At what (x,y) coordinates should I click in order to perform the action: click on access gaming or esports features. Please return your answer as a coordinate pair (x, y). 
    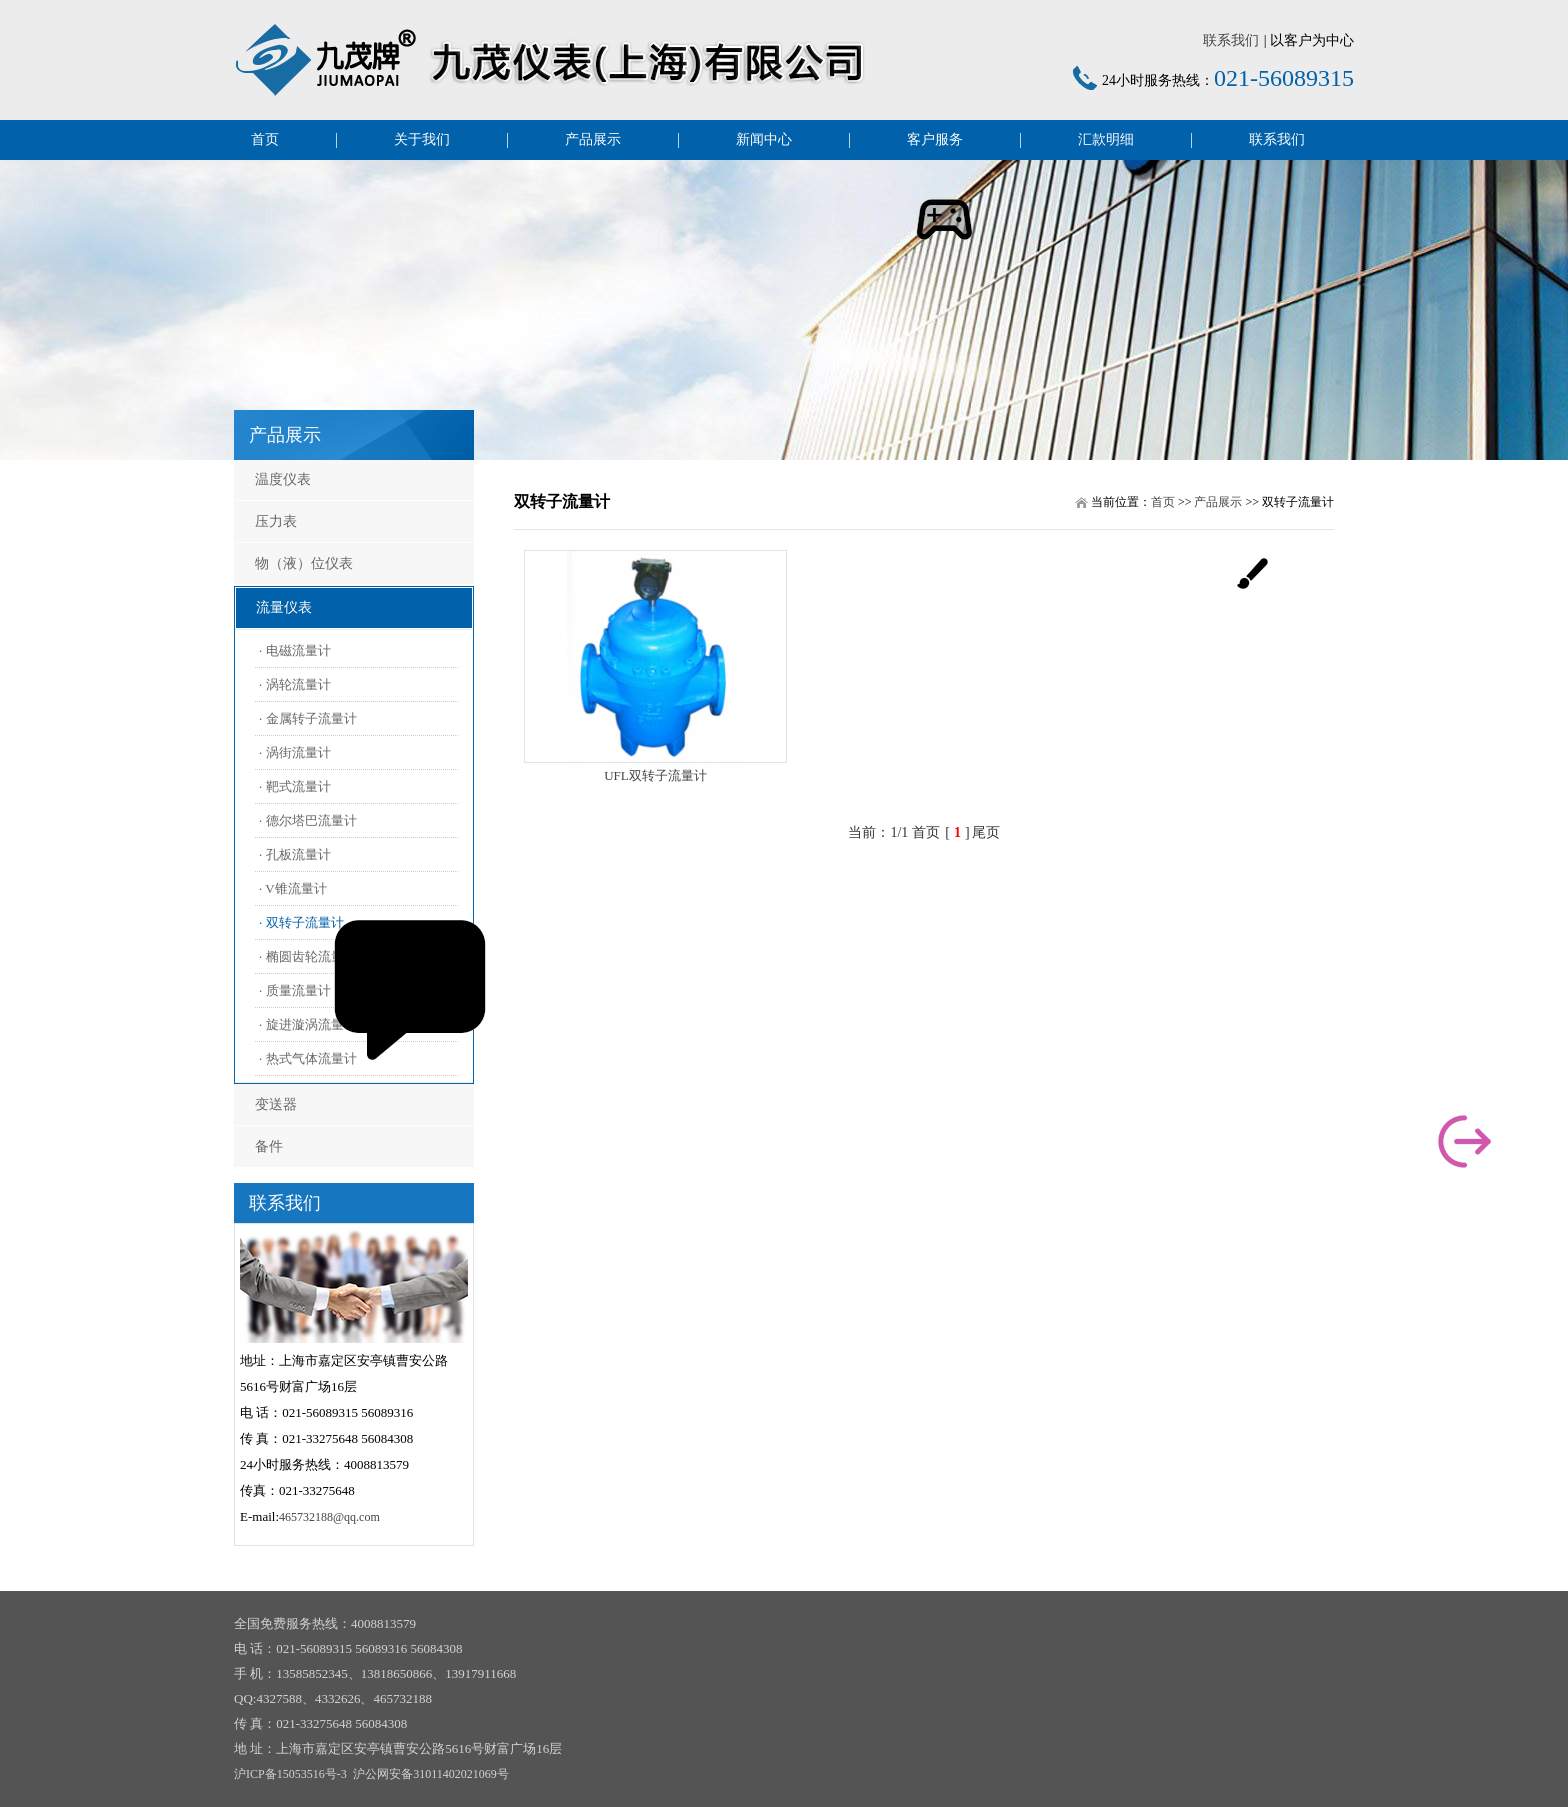
    Looking at the image, I should click on (944, 219).